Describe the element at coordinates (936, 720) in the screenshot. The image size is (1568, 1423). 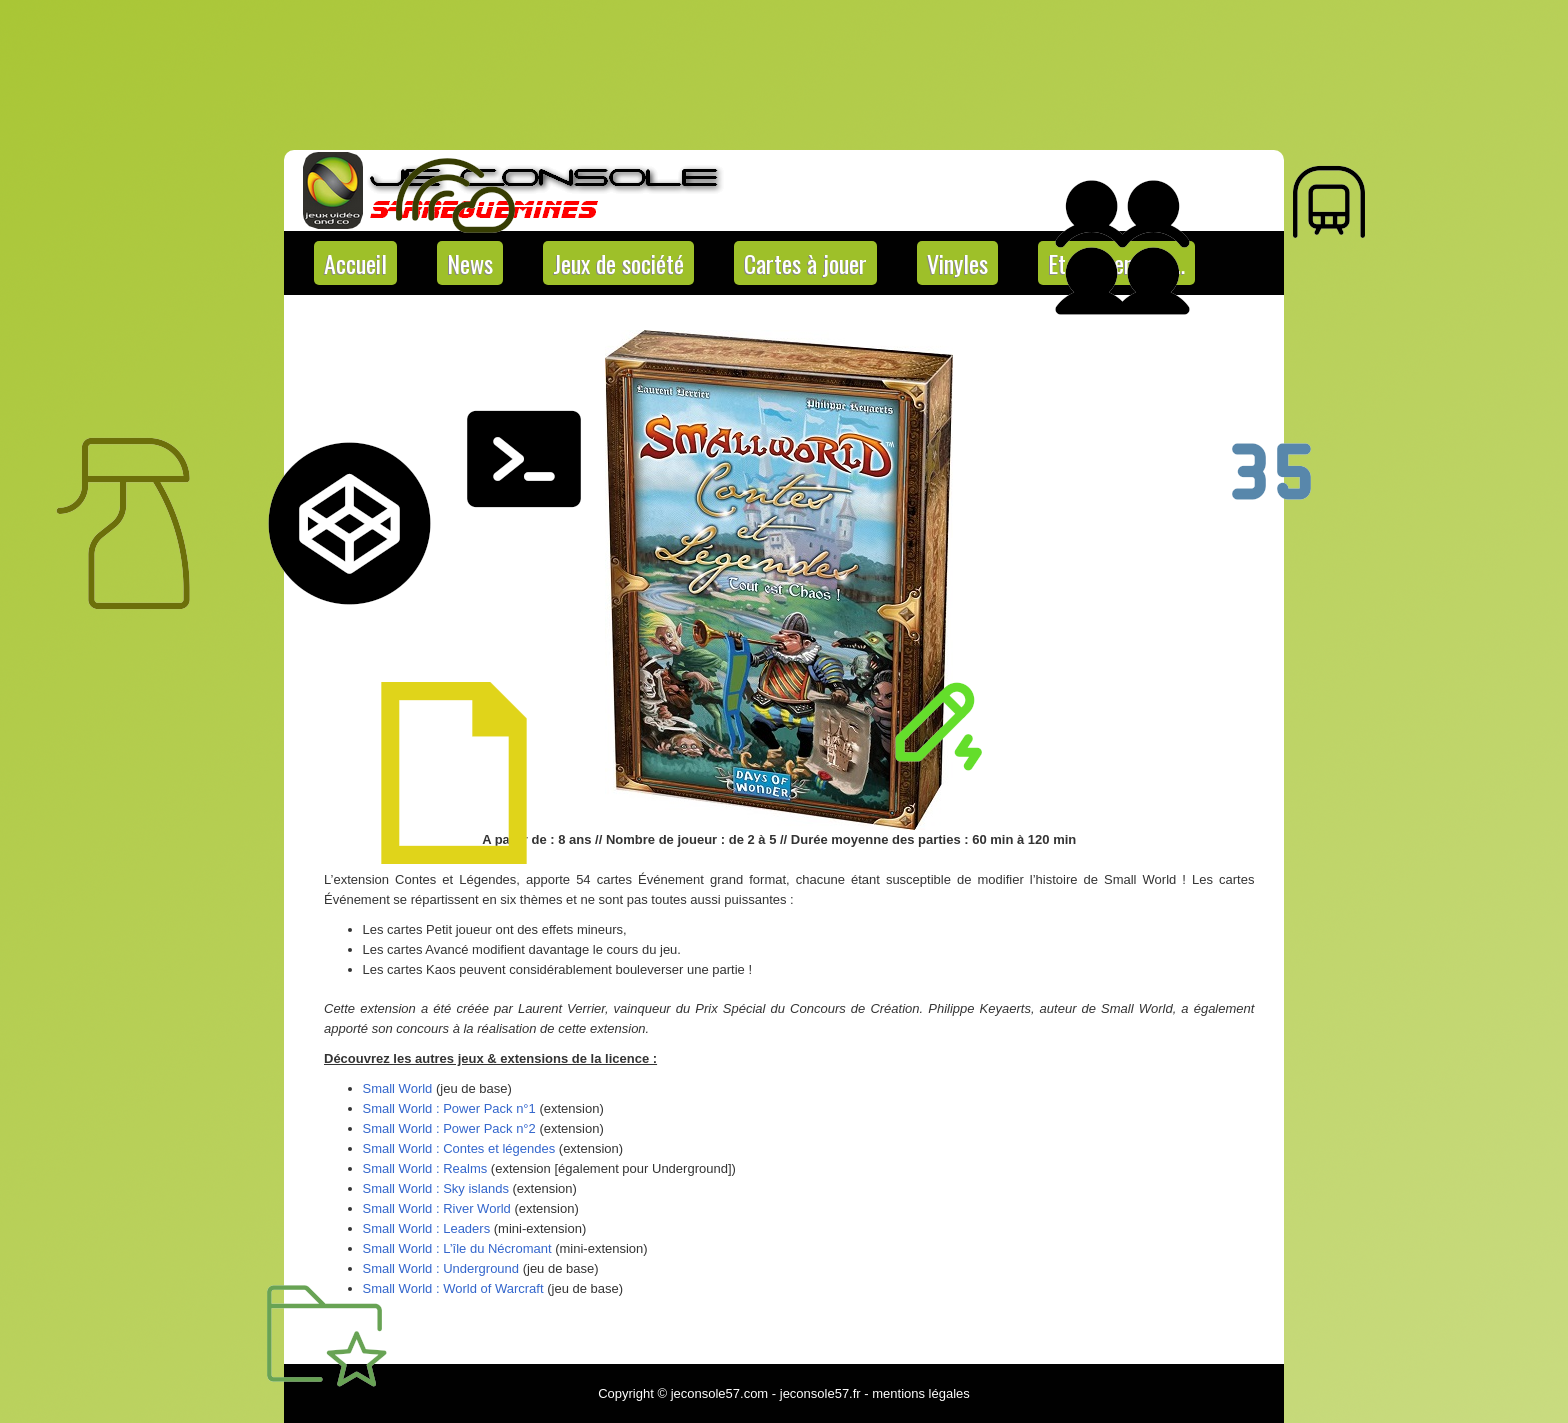
I see `quick edit or instant editing mode` at that location.